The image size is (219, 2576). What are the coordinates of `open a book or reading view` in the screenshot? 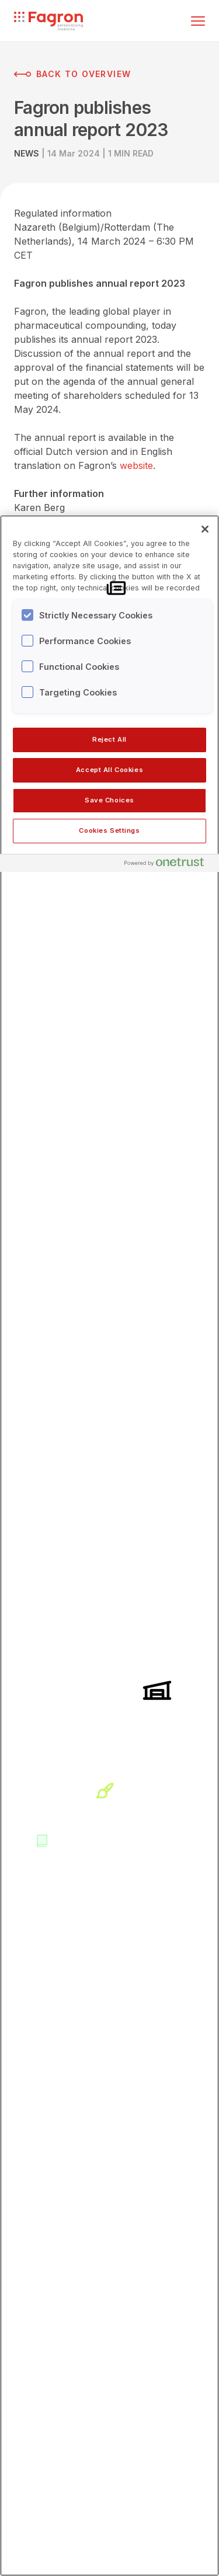 It's located at (42, 1841).